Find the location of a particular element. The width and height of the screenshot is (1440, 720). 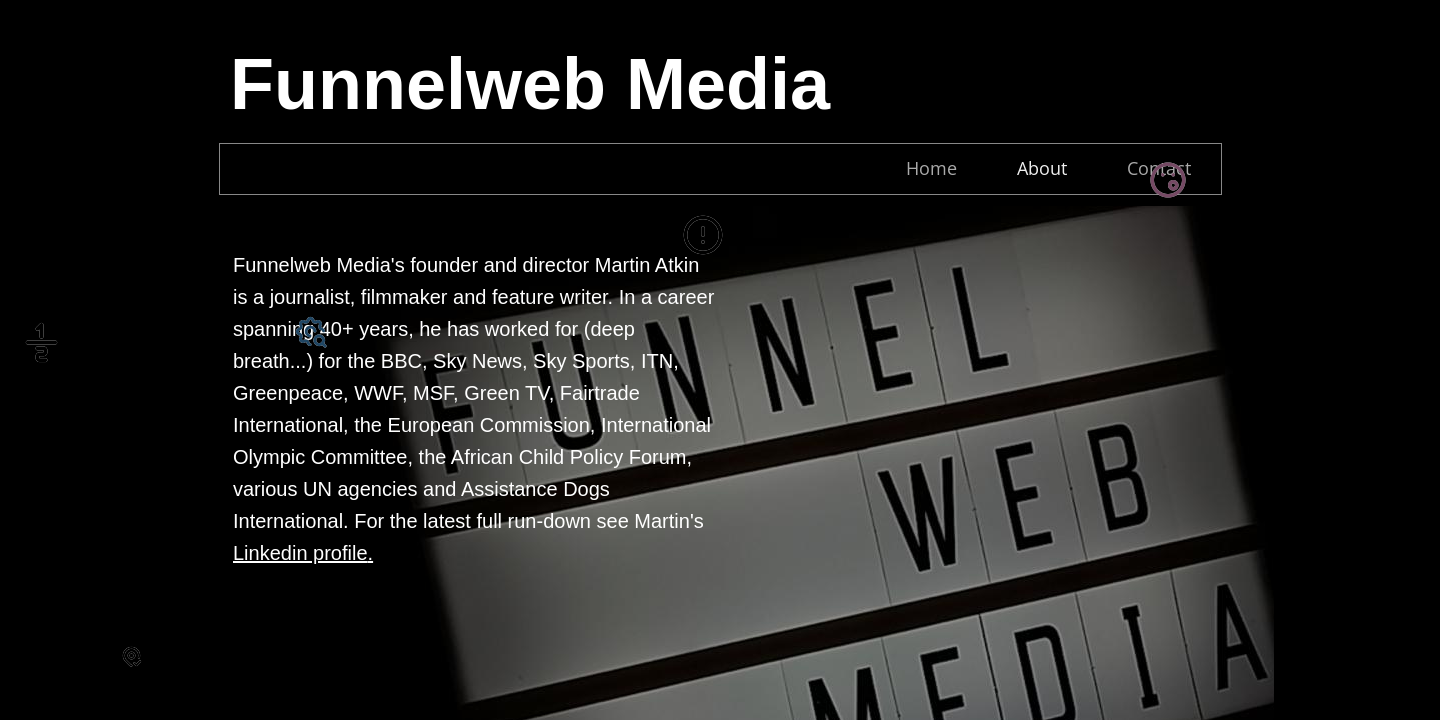

insert a fraction into a document or equation is located at coordinates (41, 342).